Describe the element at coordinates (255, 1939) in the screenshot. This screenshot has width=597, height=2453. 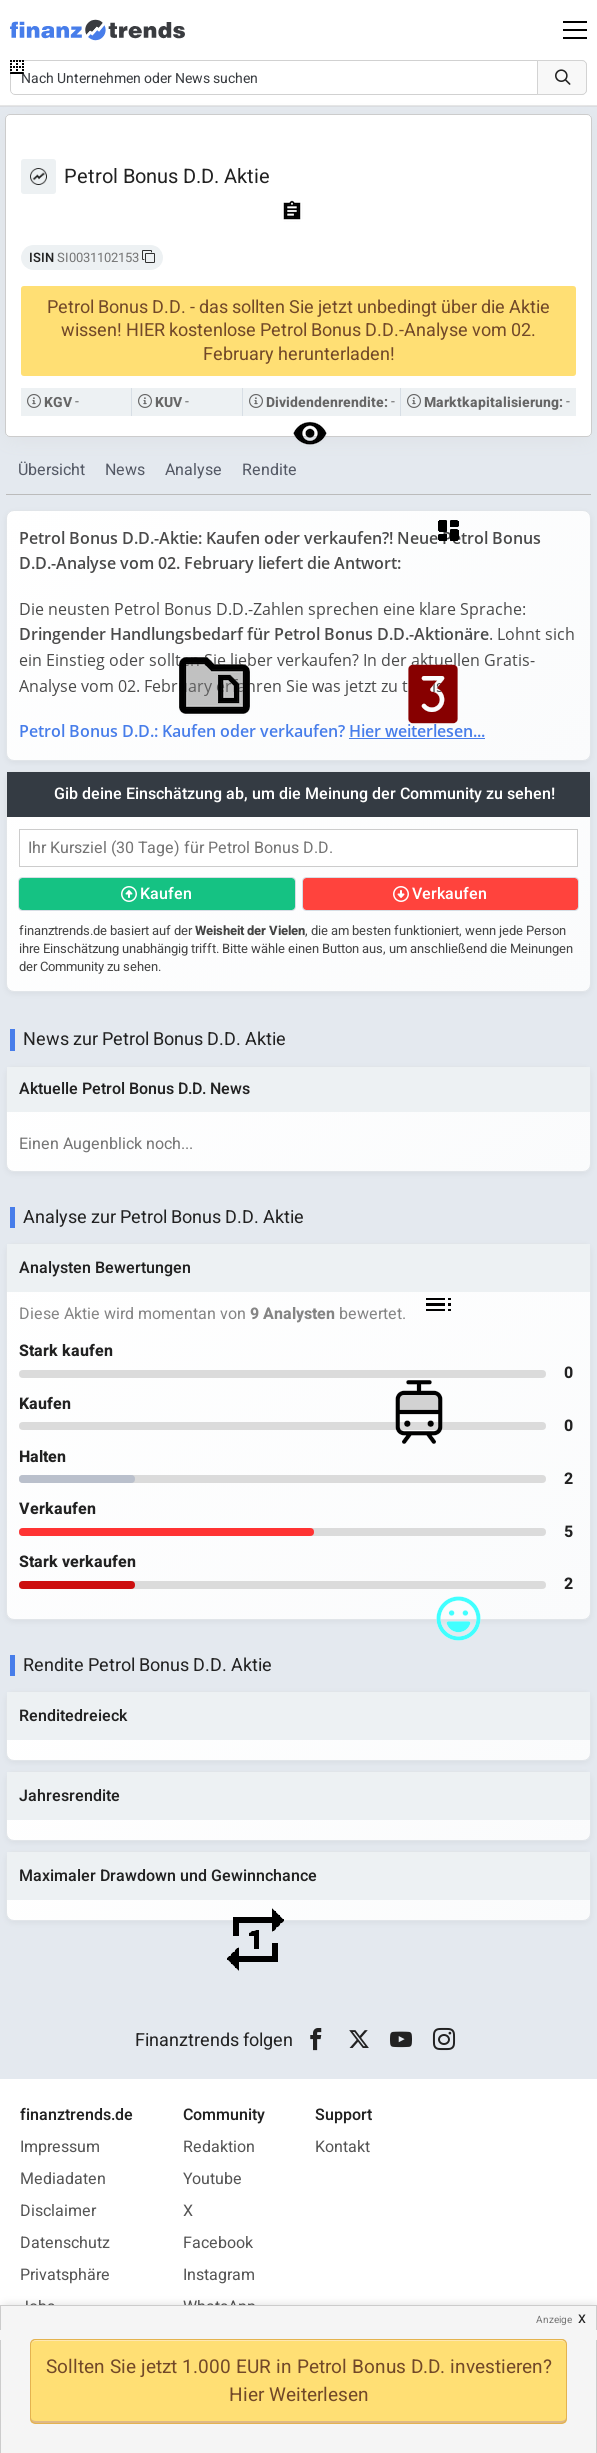
I see `repeat current track once` at that location.